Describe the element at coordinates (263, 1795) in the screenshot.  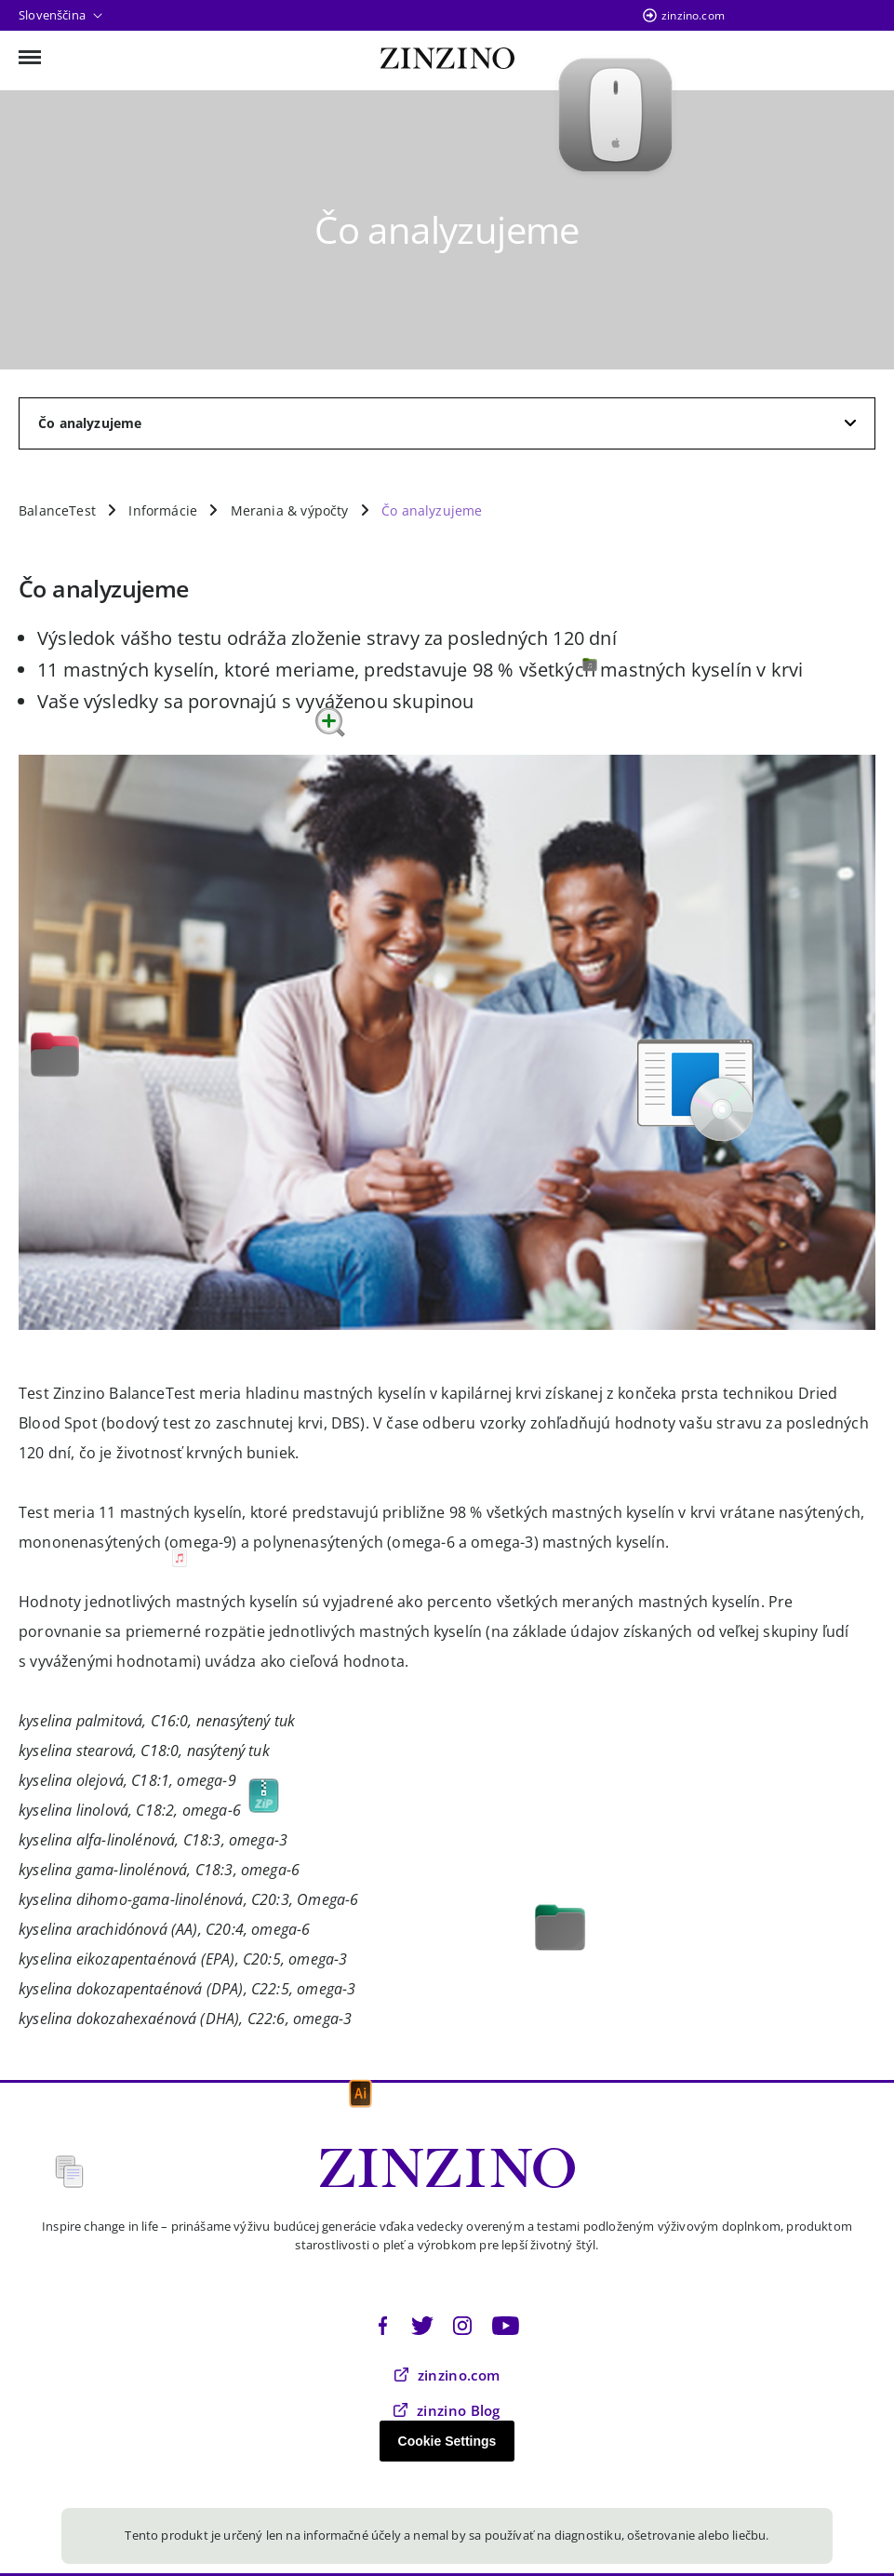
I see `open a compressed zip archive` at that location.